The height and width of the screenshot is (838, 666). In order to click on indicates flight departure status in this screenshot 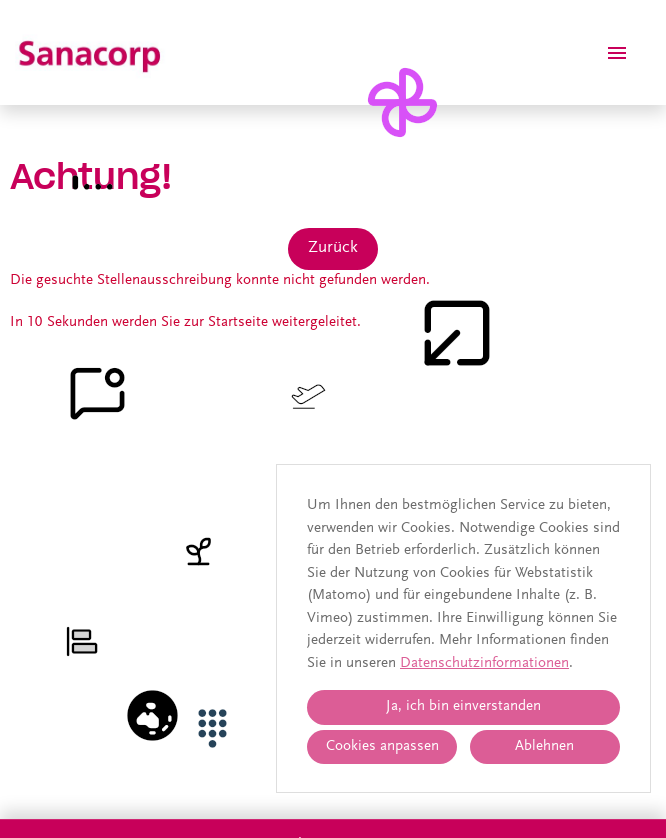, I will do `click(308, 395)`.